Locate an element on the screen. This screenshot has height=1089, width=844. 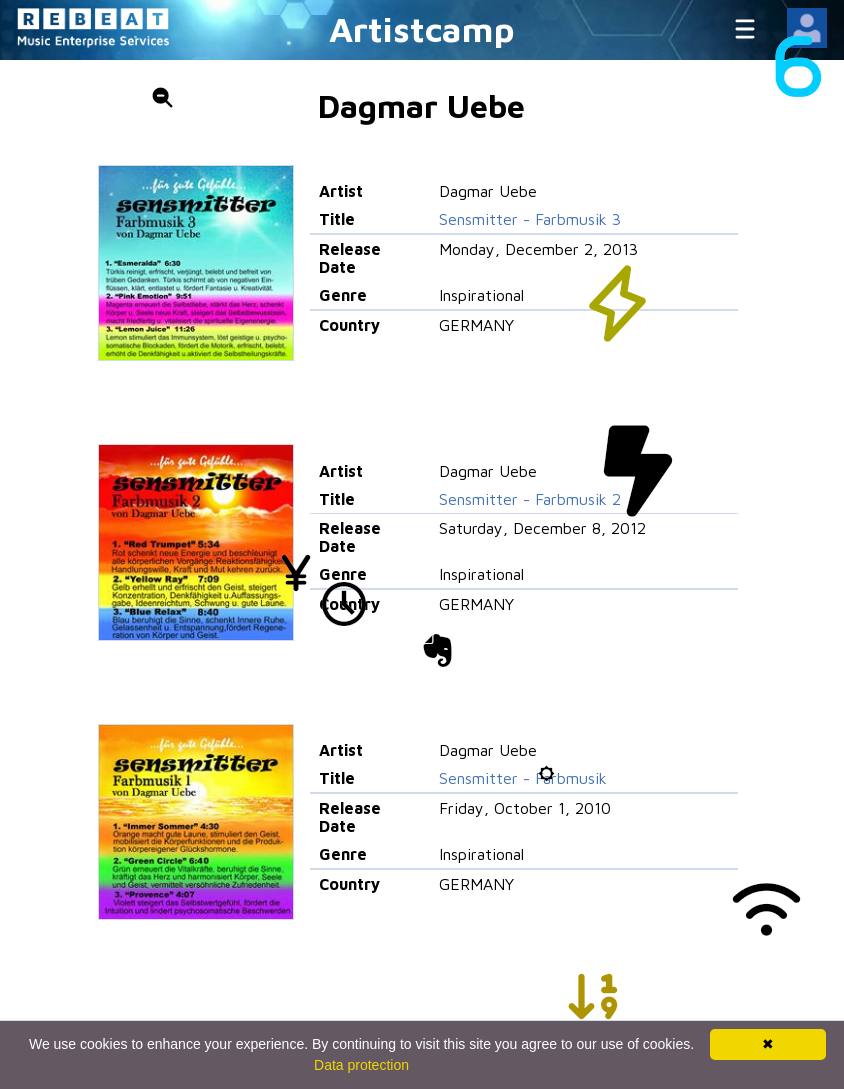
indicates chinese yuan currency is located at coordinates (296, 573).